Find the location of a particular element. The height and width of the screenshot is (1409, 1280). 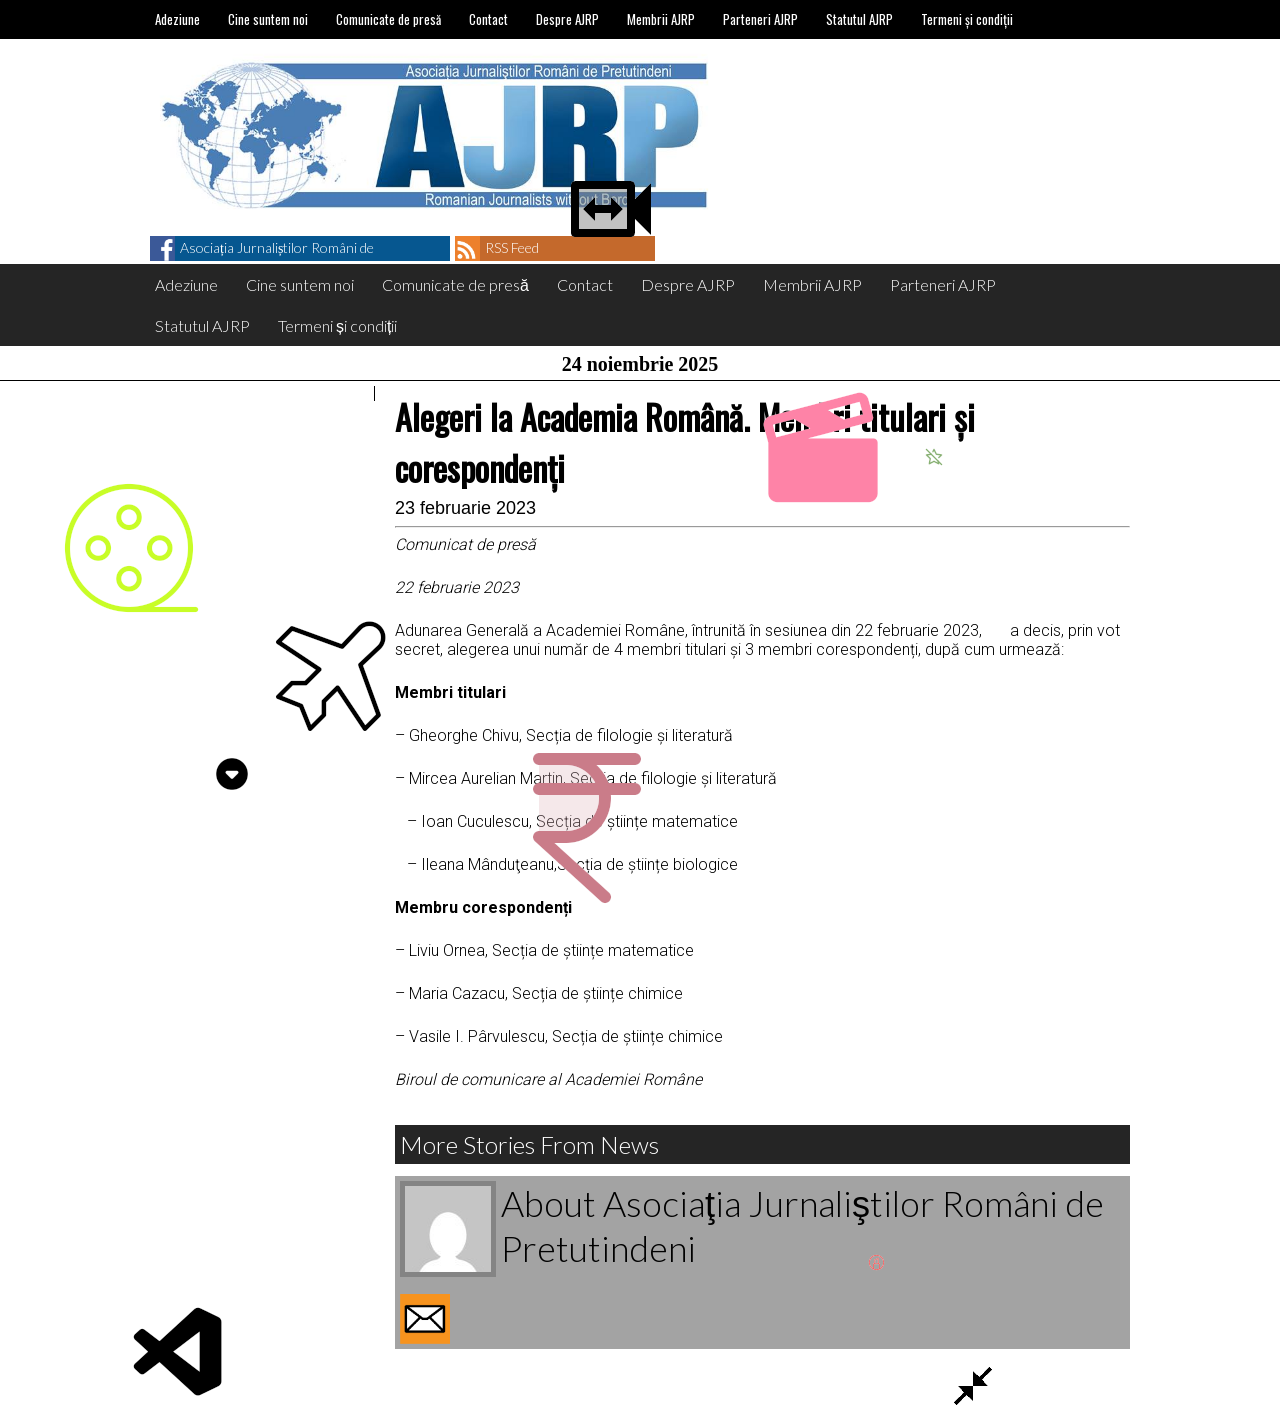

expand dropdown menu is located at coordinates (232, 774).